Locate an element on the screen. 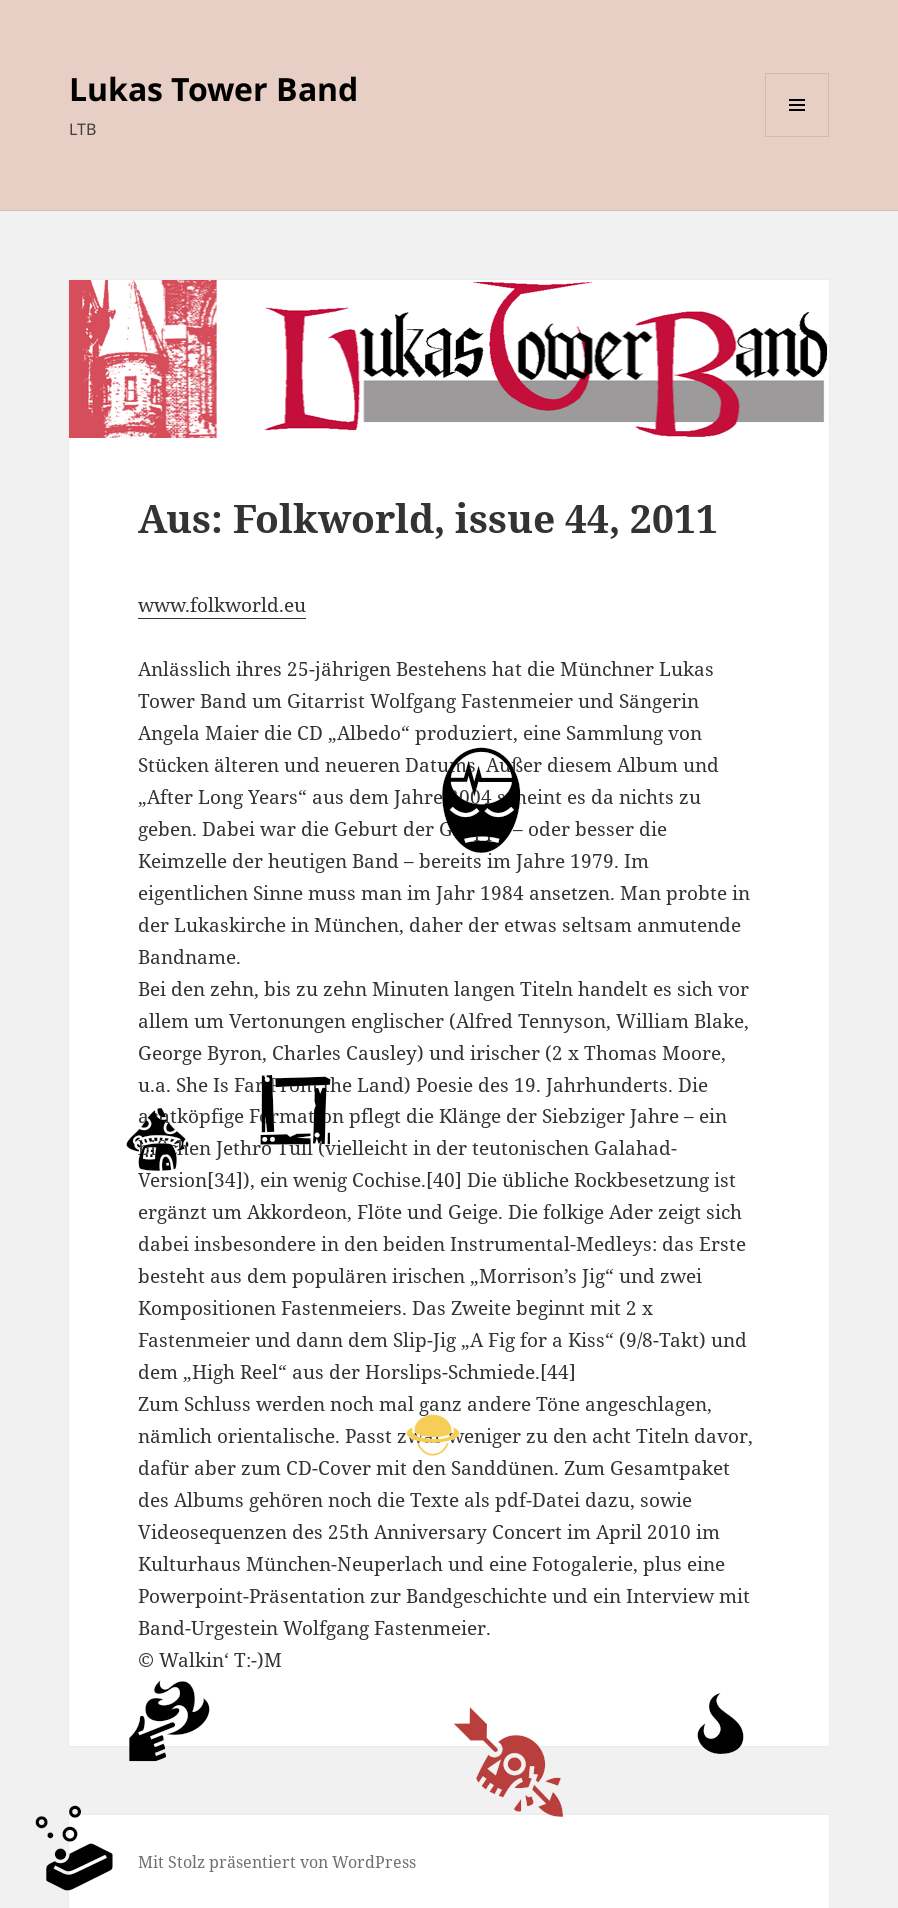  indicates hot or trending content is located at coordinates (720, 1723).